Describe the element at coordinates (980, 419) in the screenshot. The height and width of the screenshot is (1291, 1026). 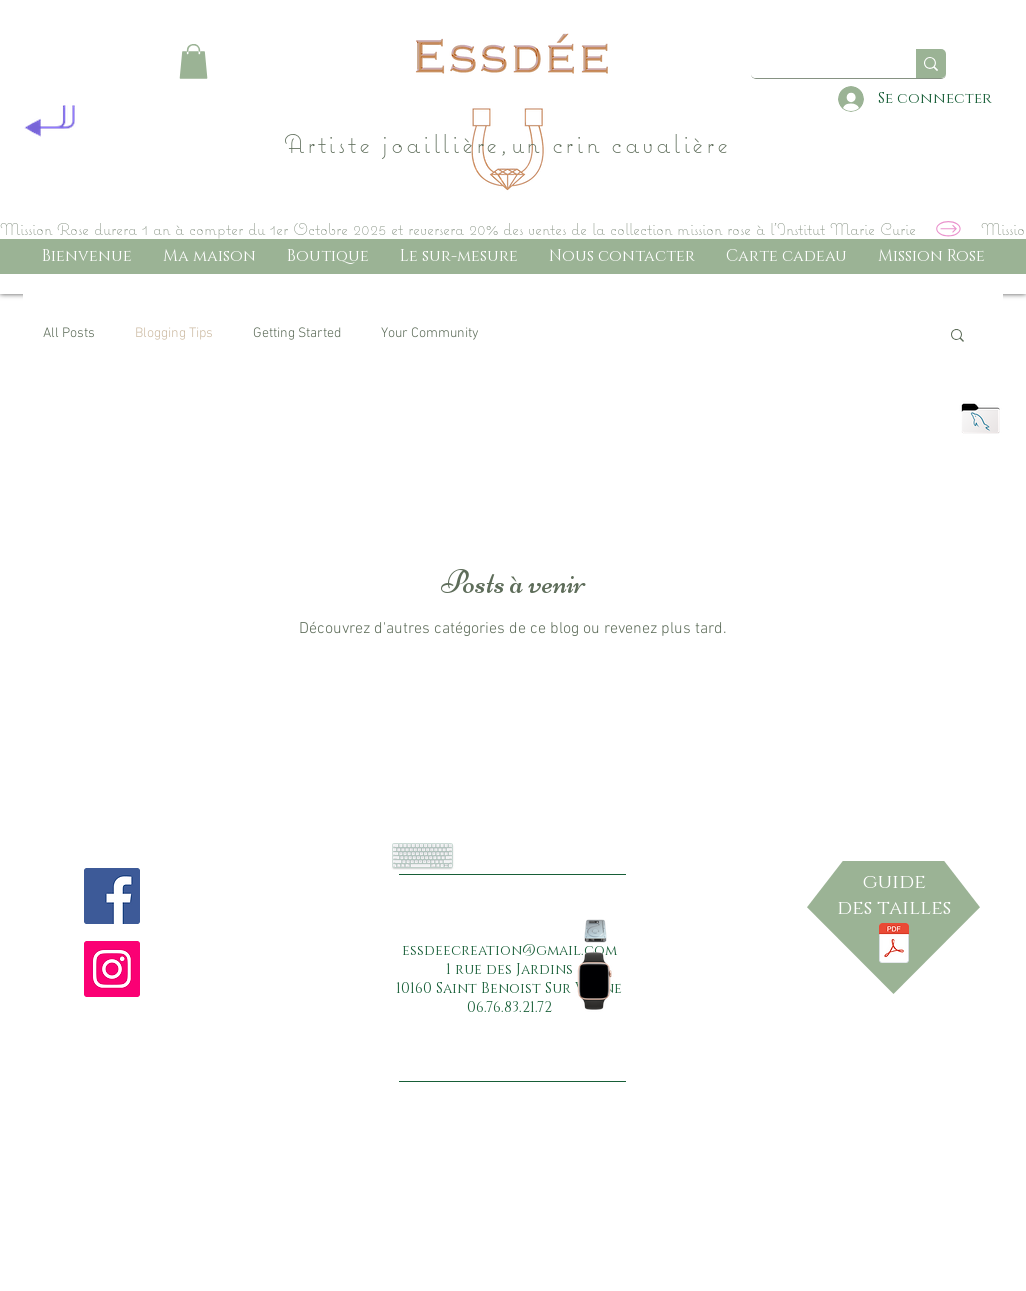
I see `open mysql database files folder` at that location.